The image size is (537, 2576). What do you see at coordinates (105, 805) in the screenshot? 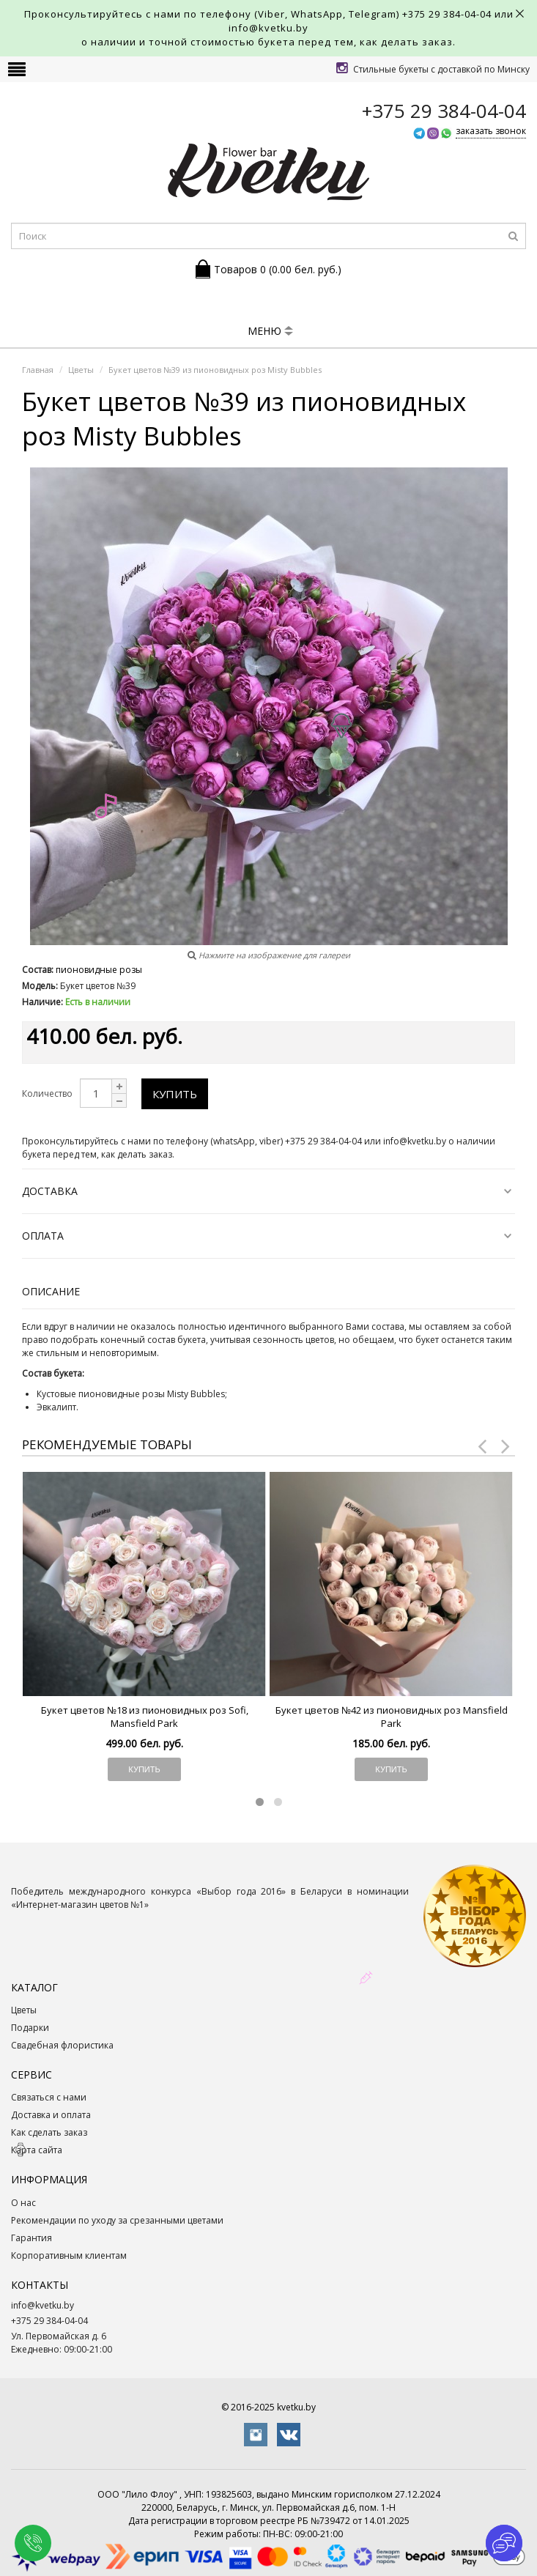
I see `play or access music` at bounding box center [105, 805].